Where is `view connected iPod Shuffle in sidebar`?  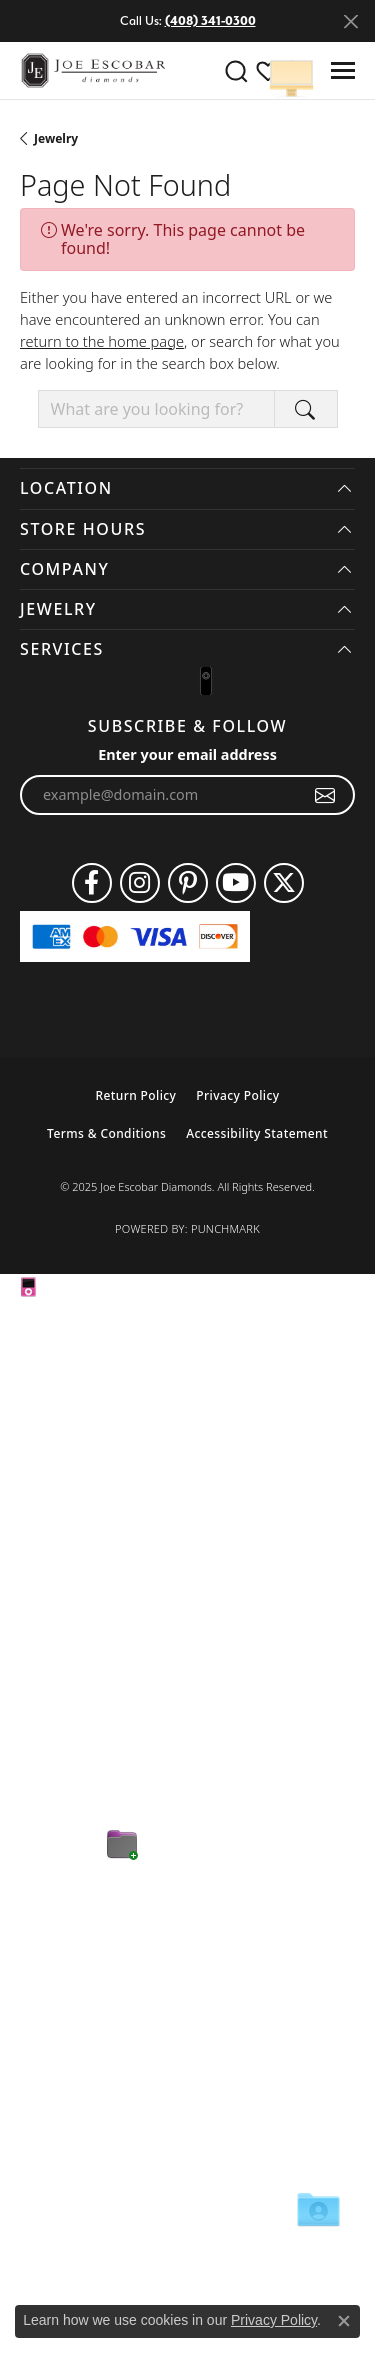 view connected iPod Shuffle in sidebar is located at coordinates (206, 681).